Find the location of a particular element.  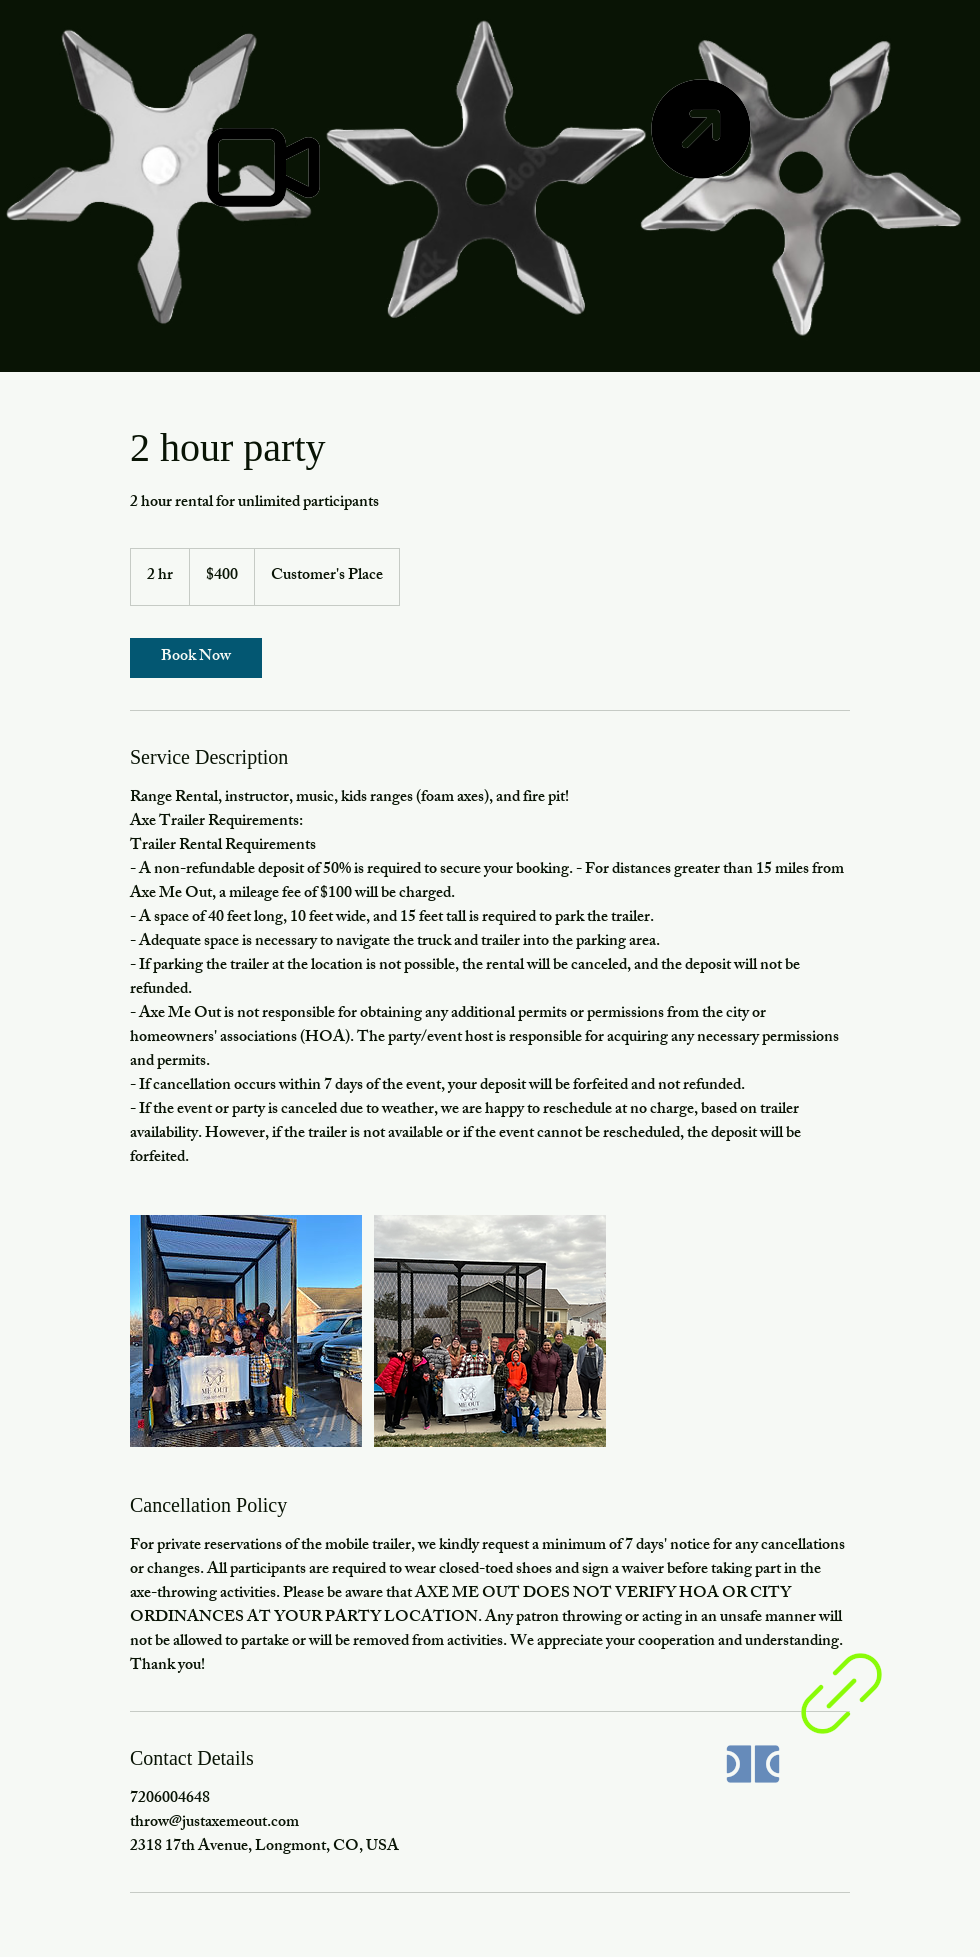

view basketball court information is located at coordinates (753, 1764).